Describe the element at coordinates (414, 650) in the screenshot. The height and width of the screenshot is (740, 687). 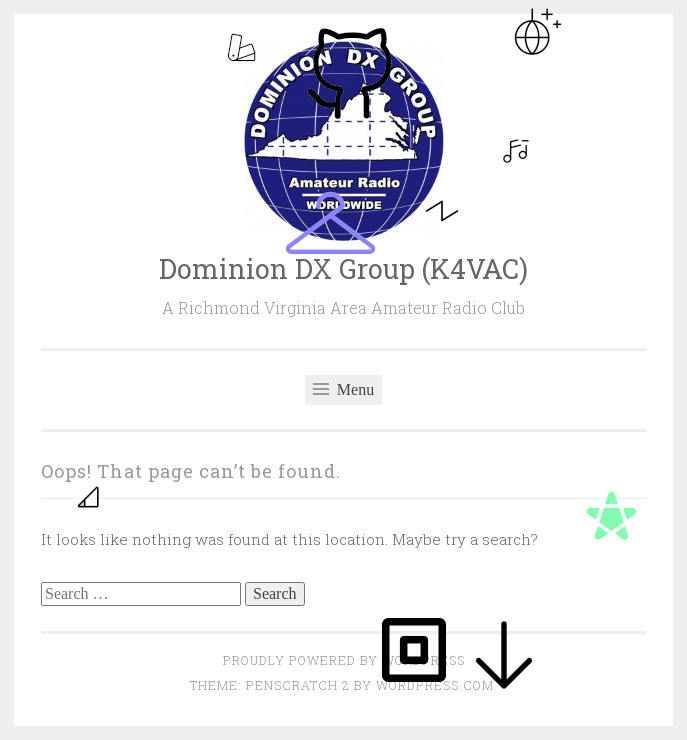
I see `Square payment services logo` at that location.